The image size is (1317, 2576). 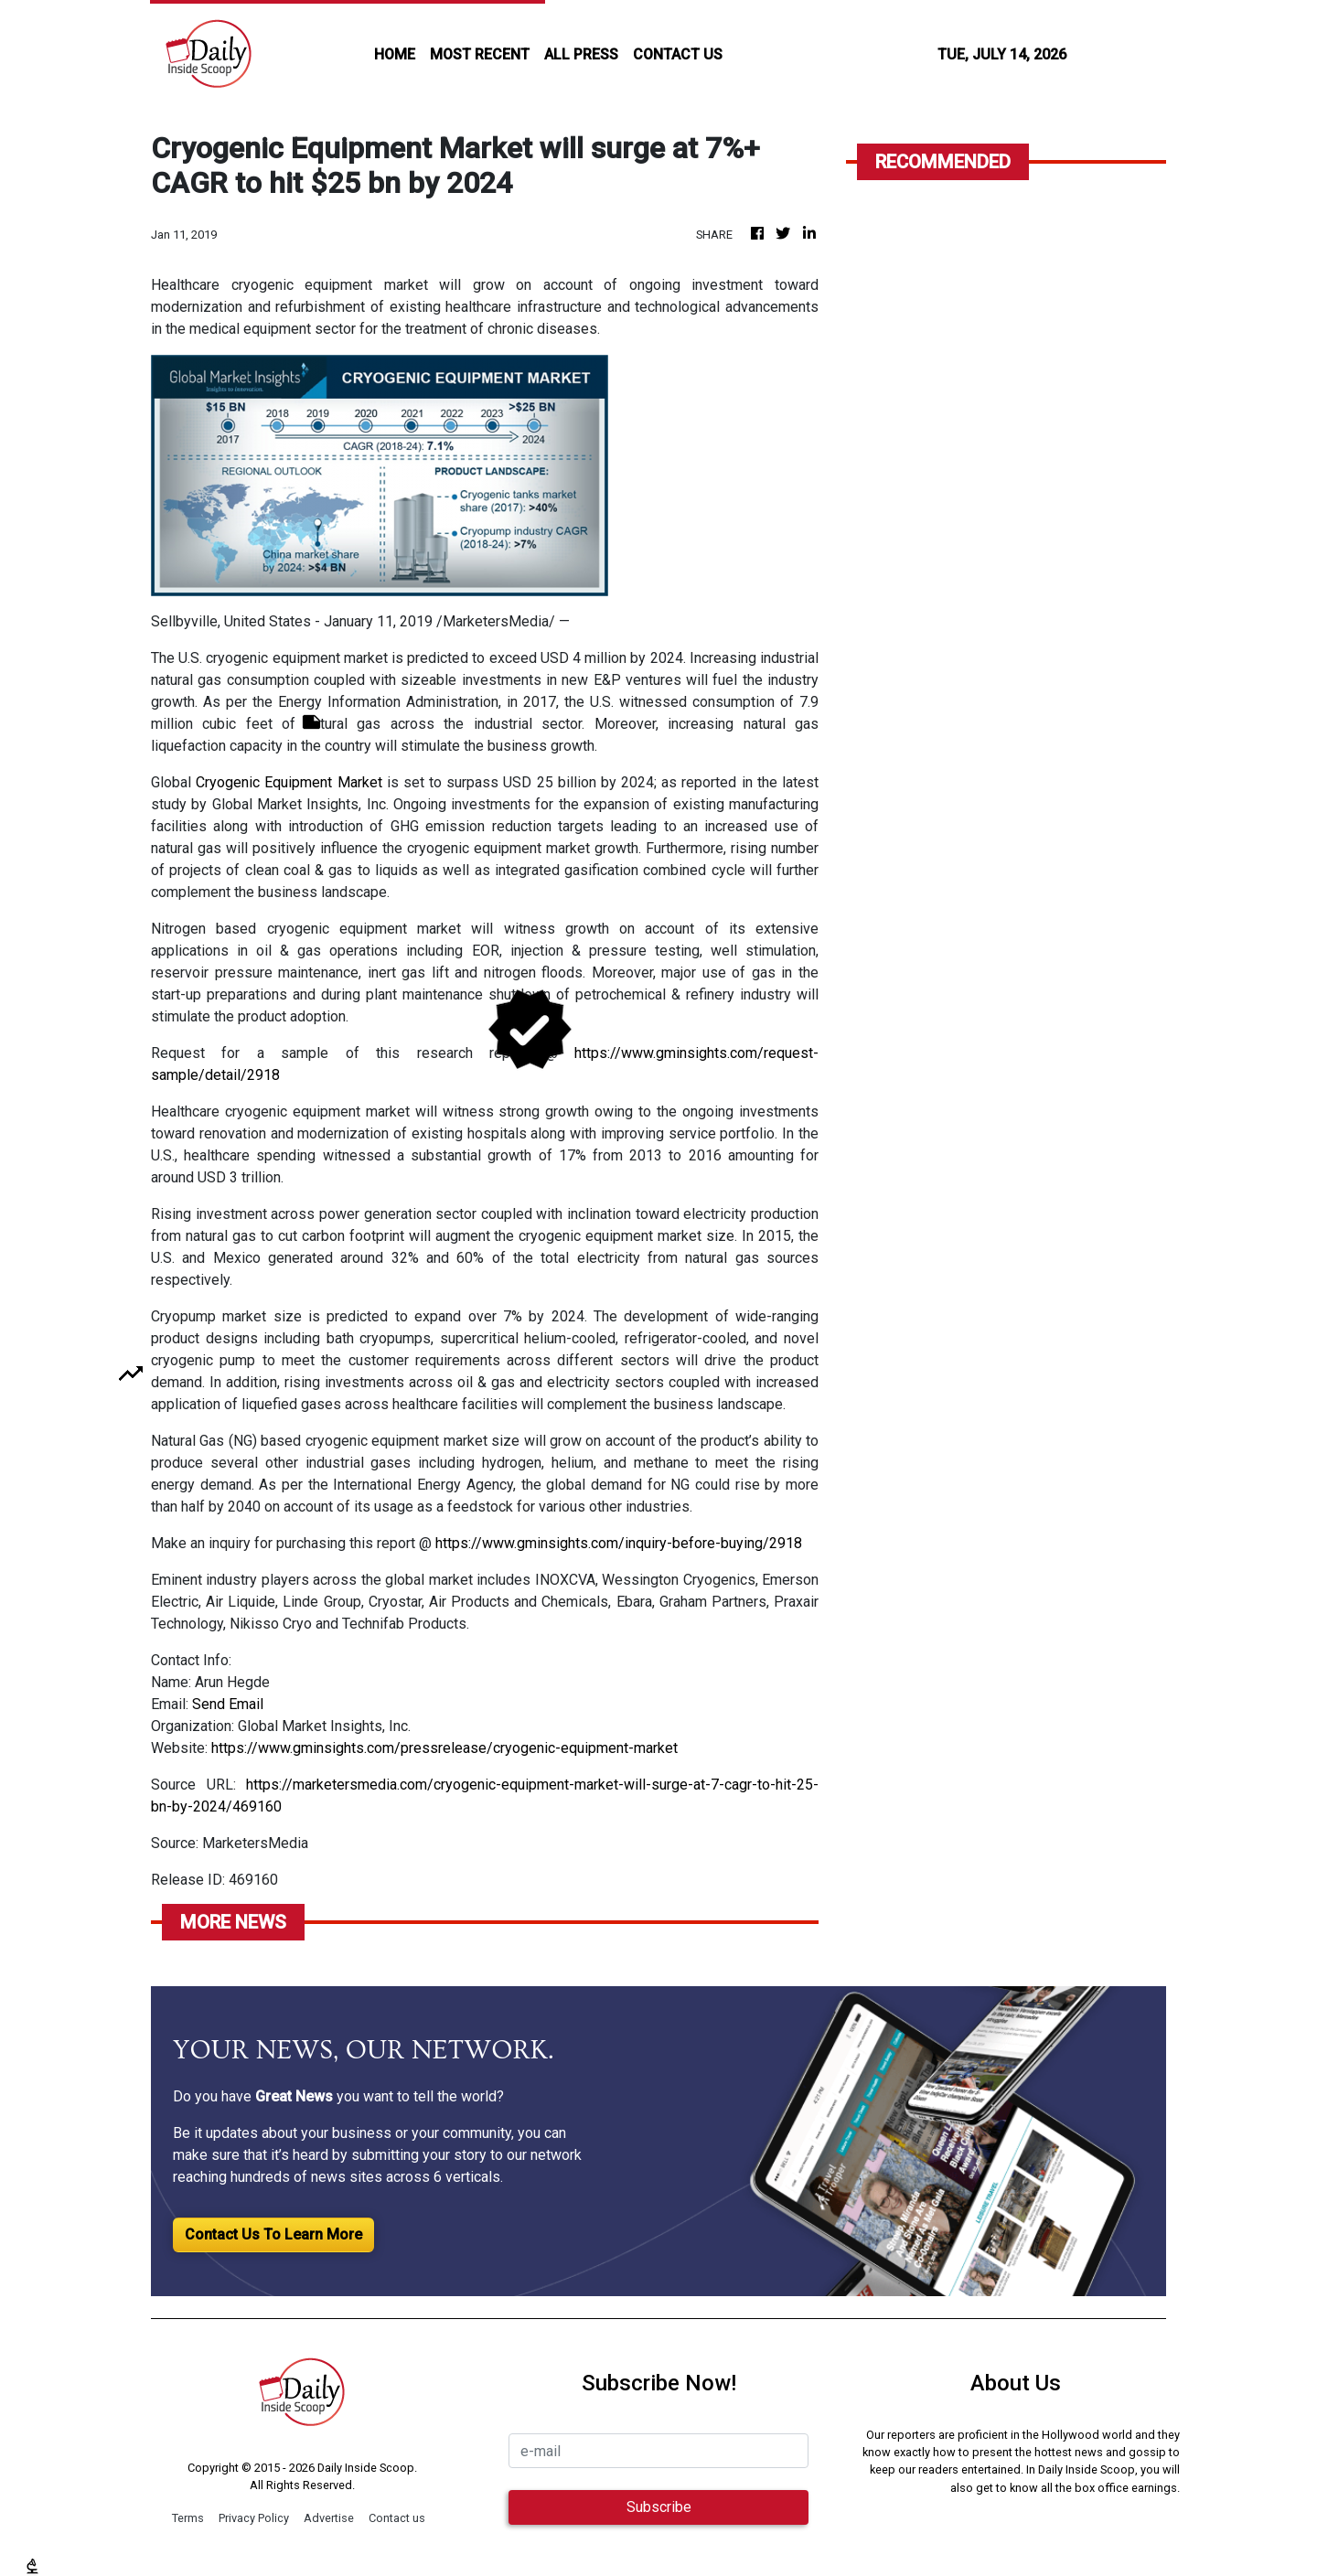 What do you see at coordinates (131, 1374) in the screenshot?
I see `view trending or popular content` at bounding box center [131, 1374].